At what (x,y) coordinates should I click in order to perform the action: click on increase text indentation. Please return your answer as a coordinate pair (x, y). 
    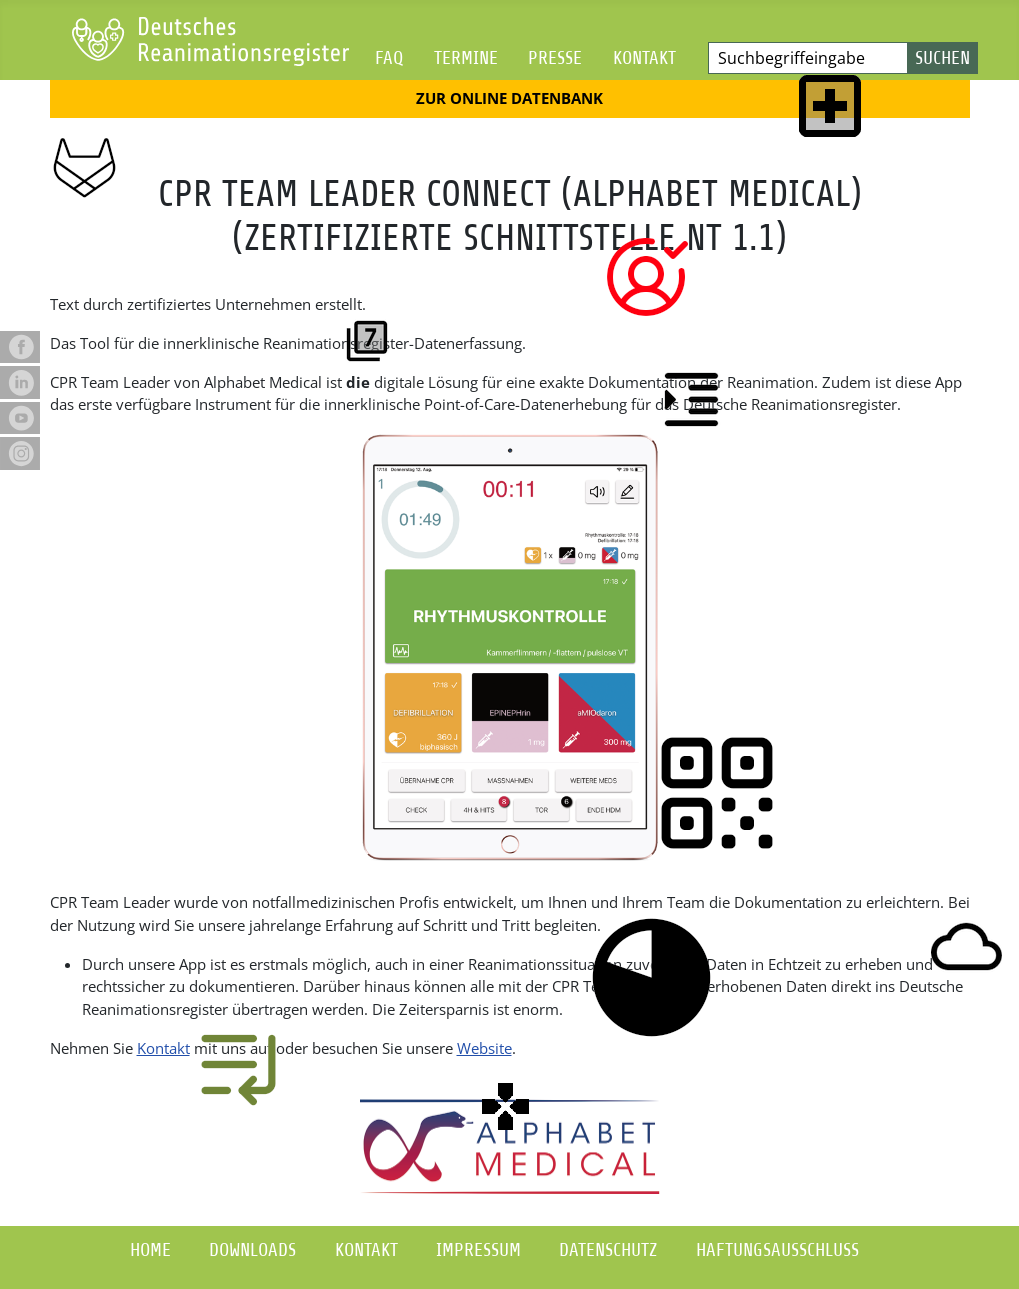
    Looking at the image, I should click on (691, 399).